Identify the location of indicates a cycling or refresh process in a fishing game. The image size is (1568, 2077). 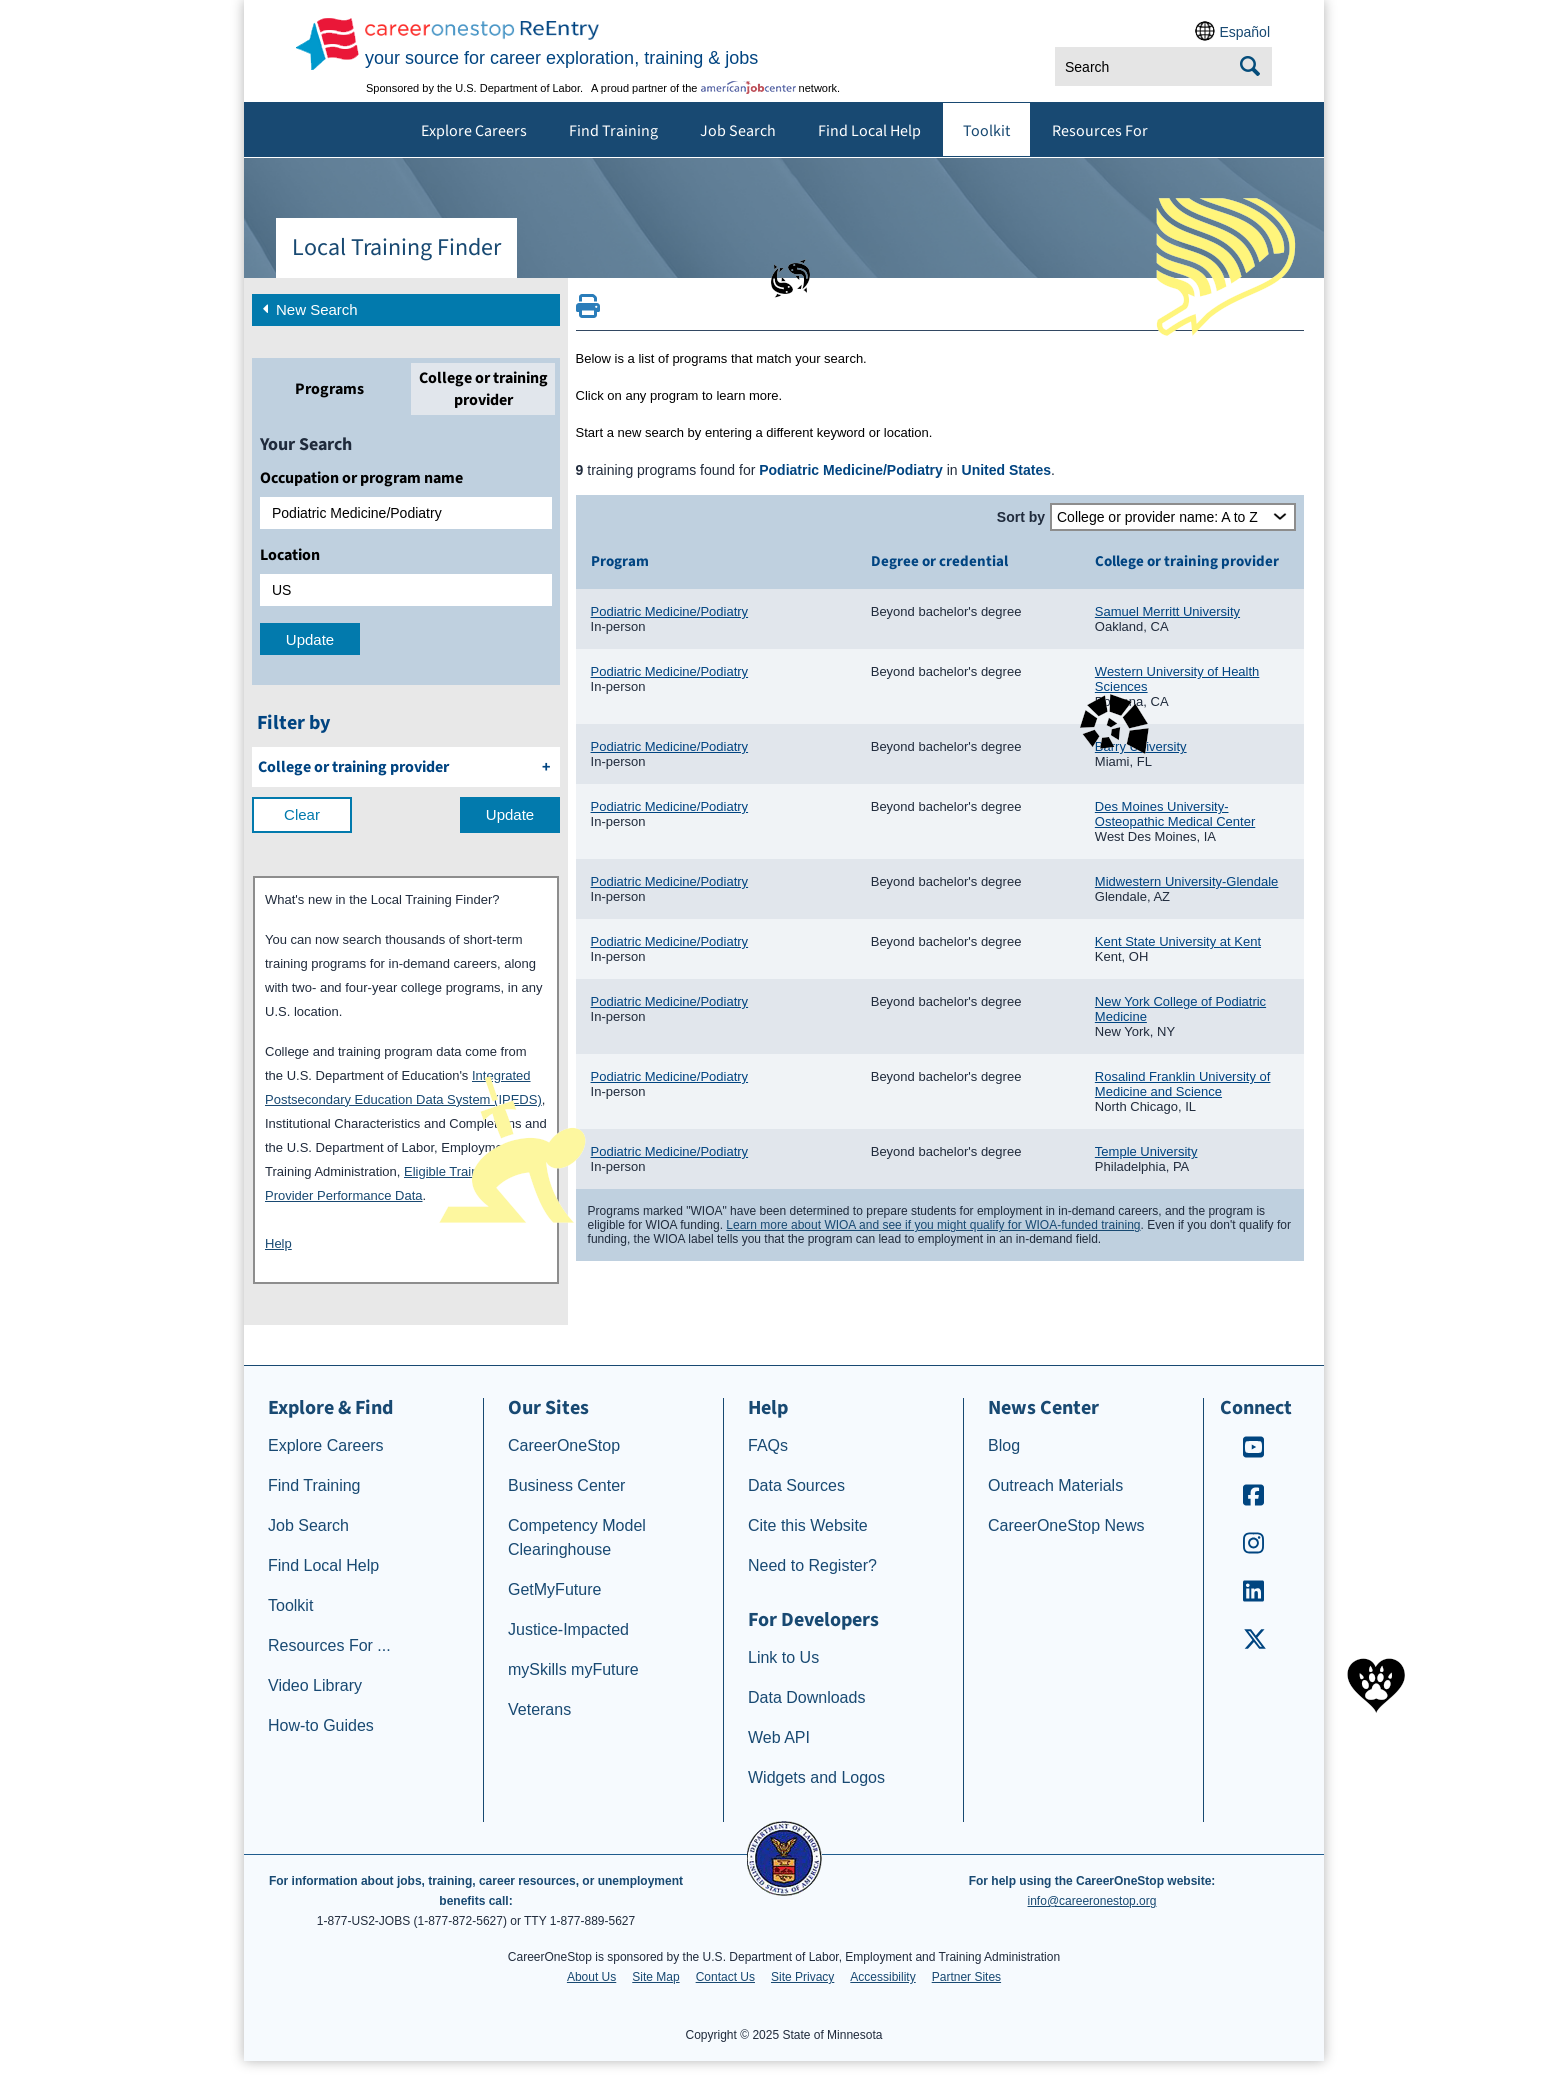
(790, 278).